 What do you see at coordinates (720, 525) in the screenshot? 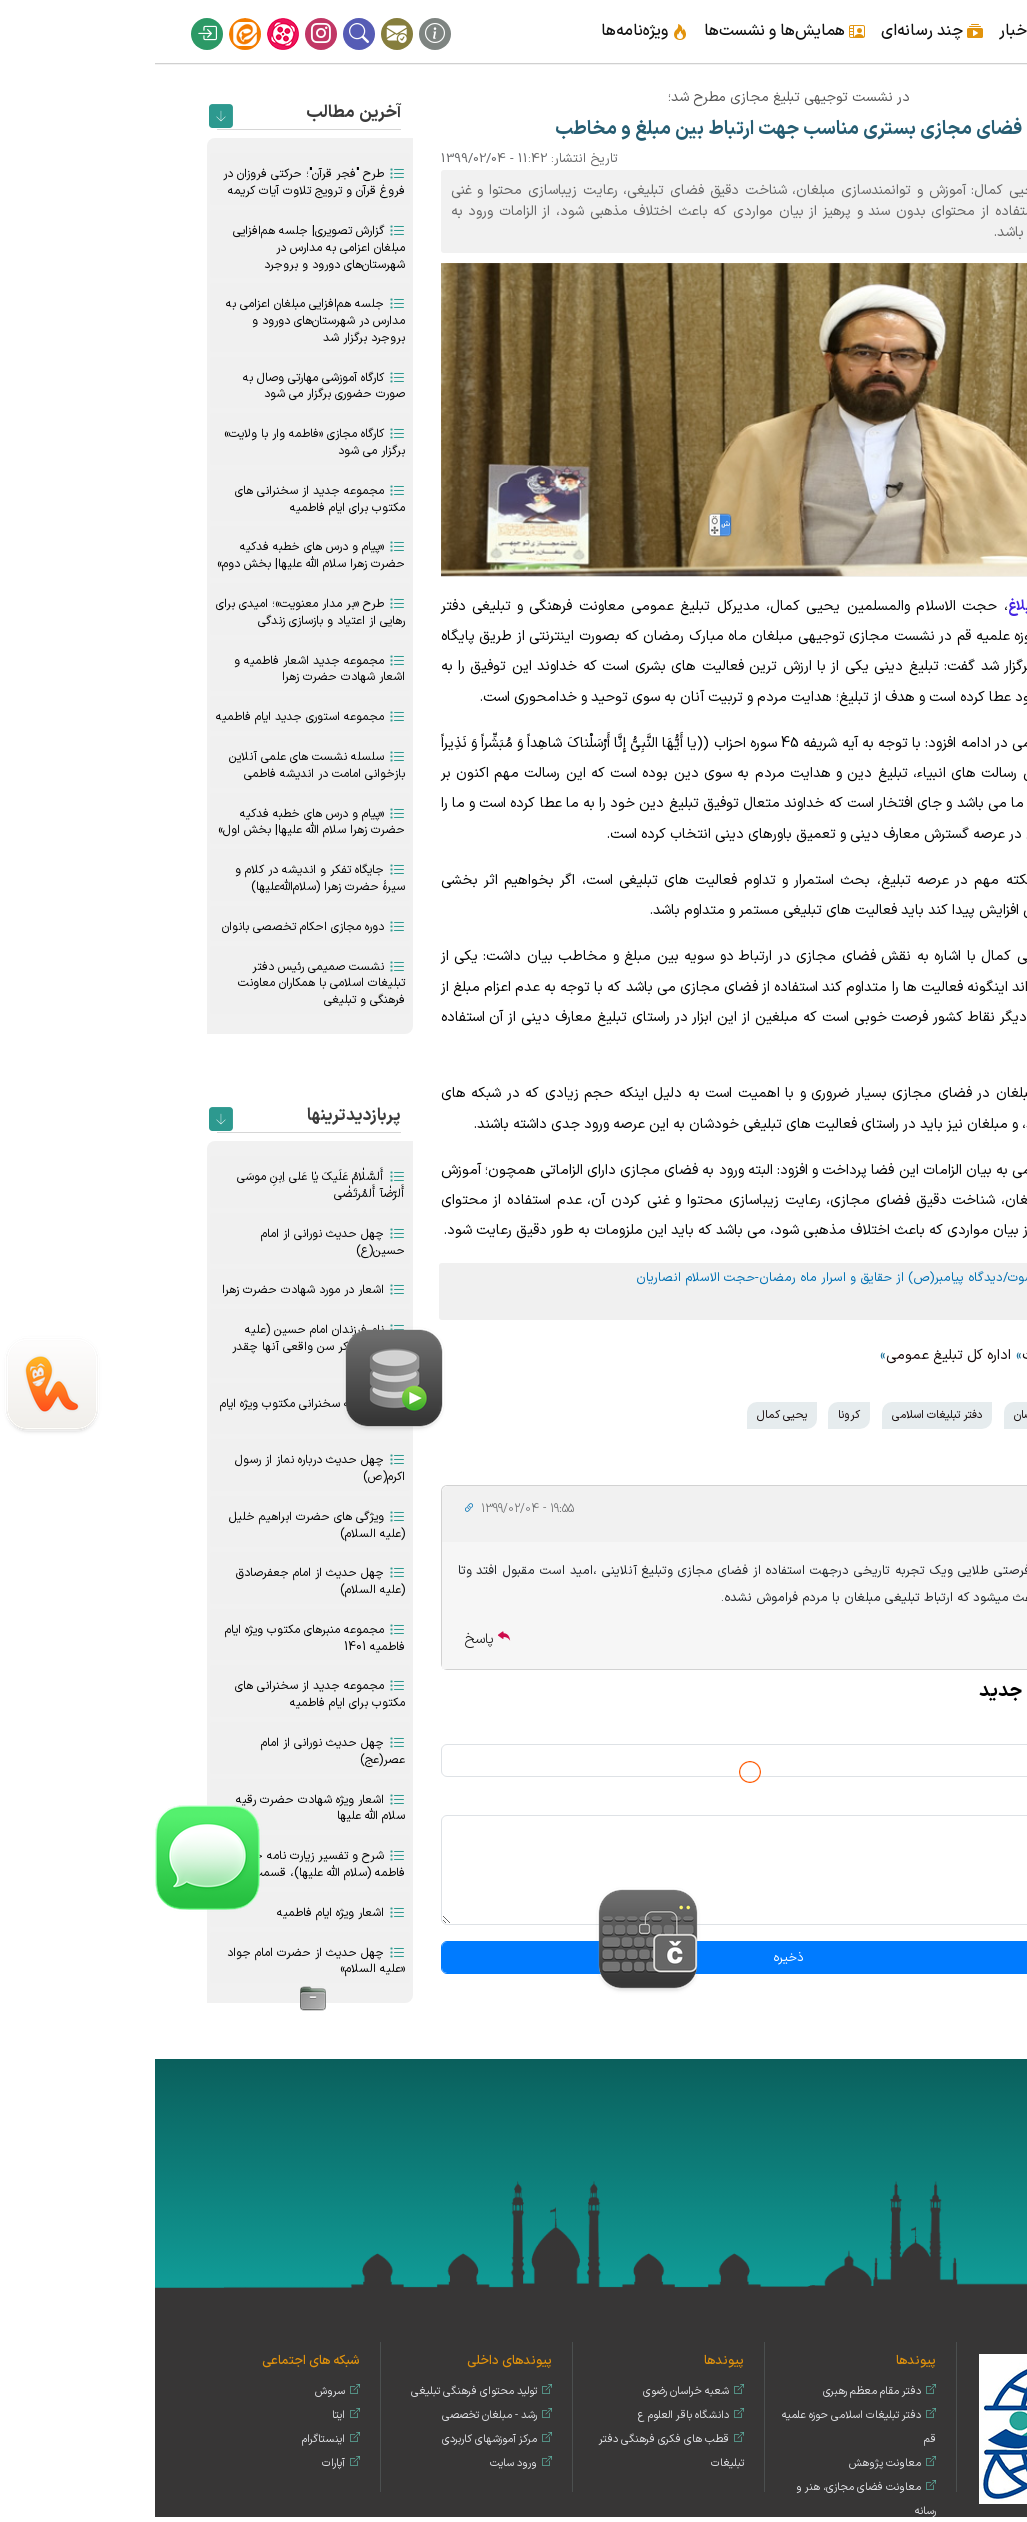
I see `open gnome characters app` at bounding box center [720, 525].